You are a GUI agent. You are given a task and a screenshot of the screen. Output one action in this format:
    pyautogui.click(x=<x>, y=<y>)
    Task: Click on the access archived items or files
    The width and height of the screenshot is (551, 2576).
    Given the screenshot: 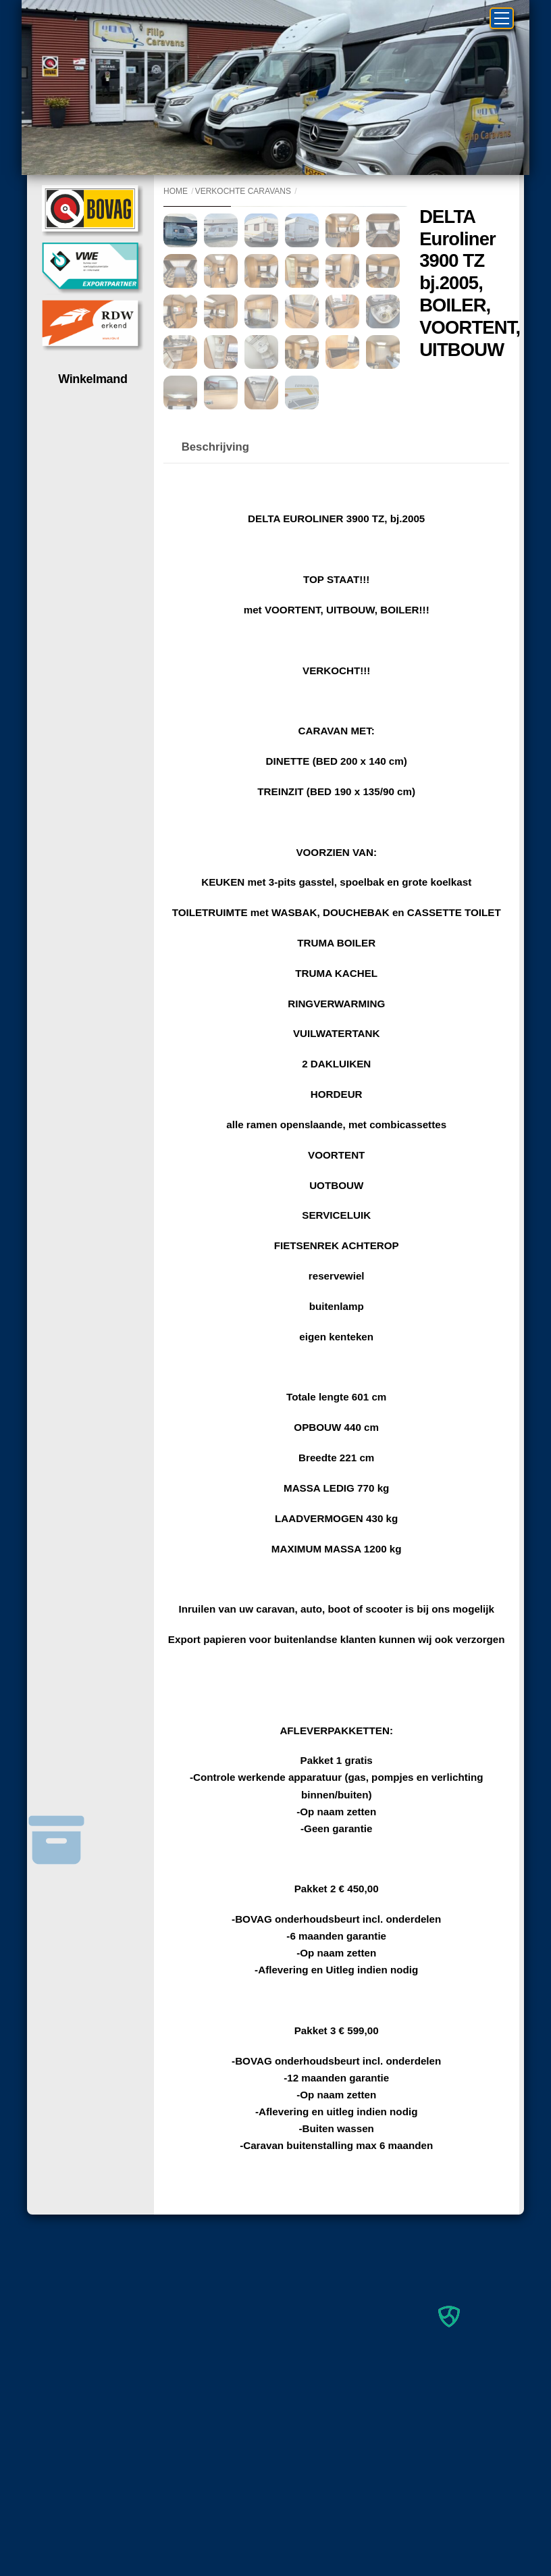 What is the action you would take?
    pyautogui.click(x=56, y=1840)
    